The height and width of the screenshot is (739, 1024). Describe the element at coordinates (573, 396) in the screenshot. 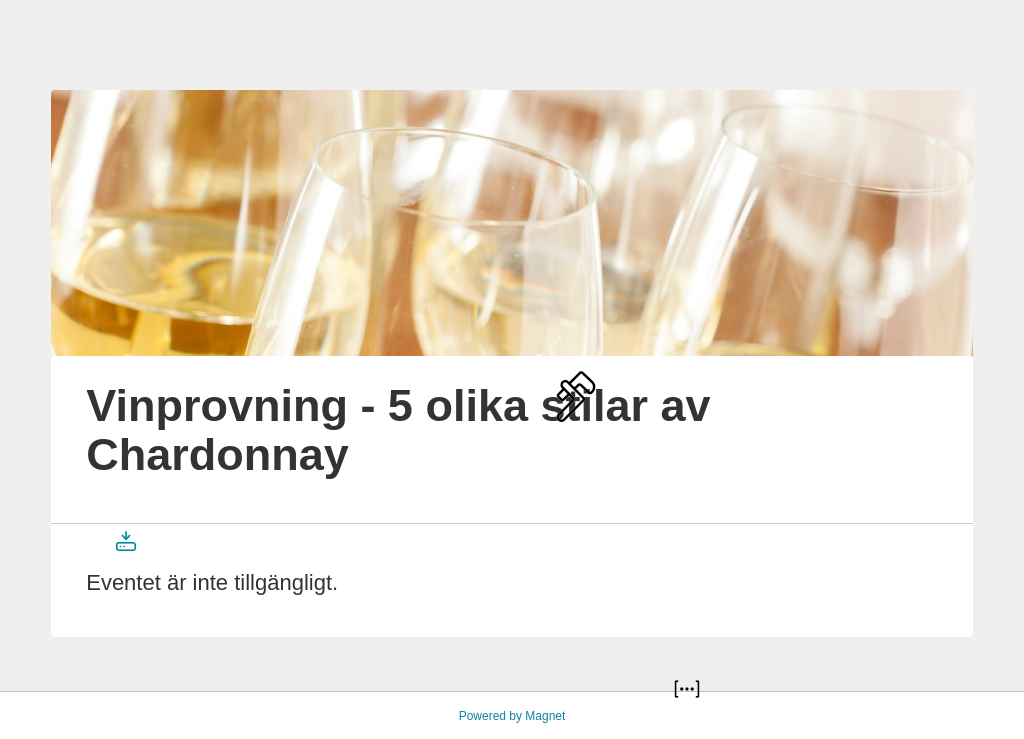

I see `access tools or settings` at that location.